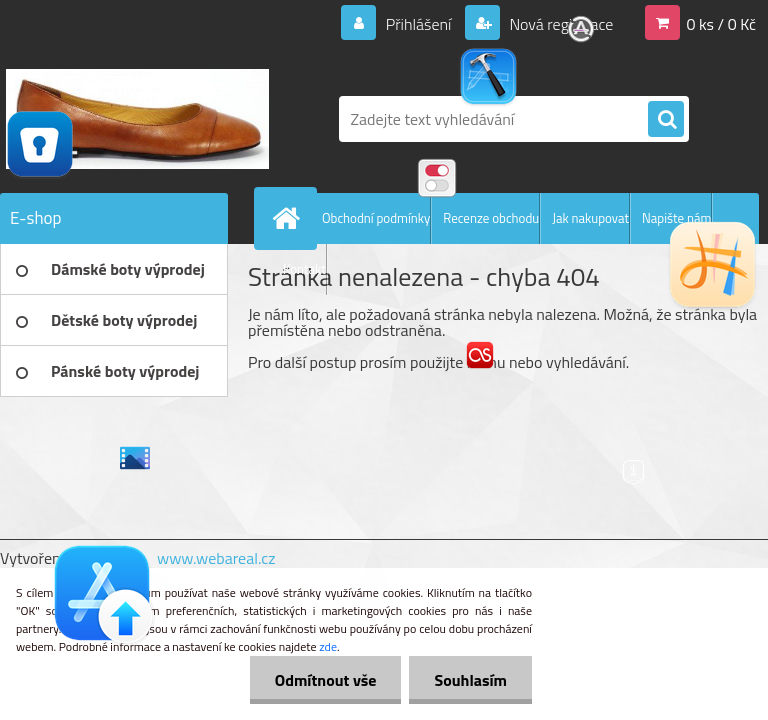 The image size is (768, 720). What do you see at coordinates (40, 144) in the screenshot?
I see `open enpass password manager` at bounding box center [40, 144].